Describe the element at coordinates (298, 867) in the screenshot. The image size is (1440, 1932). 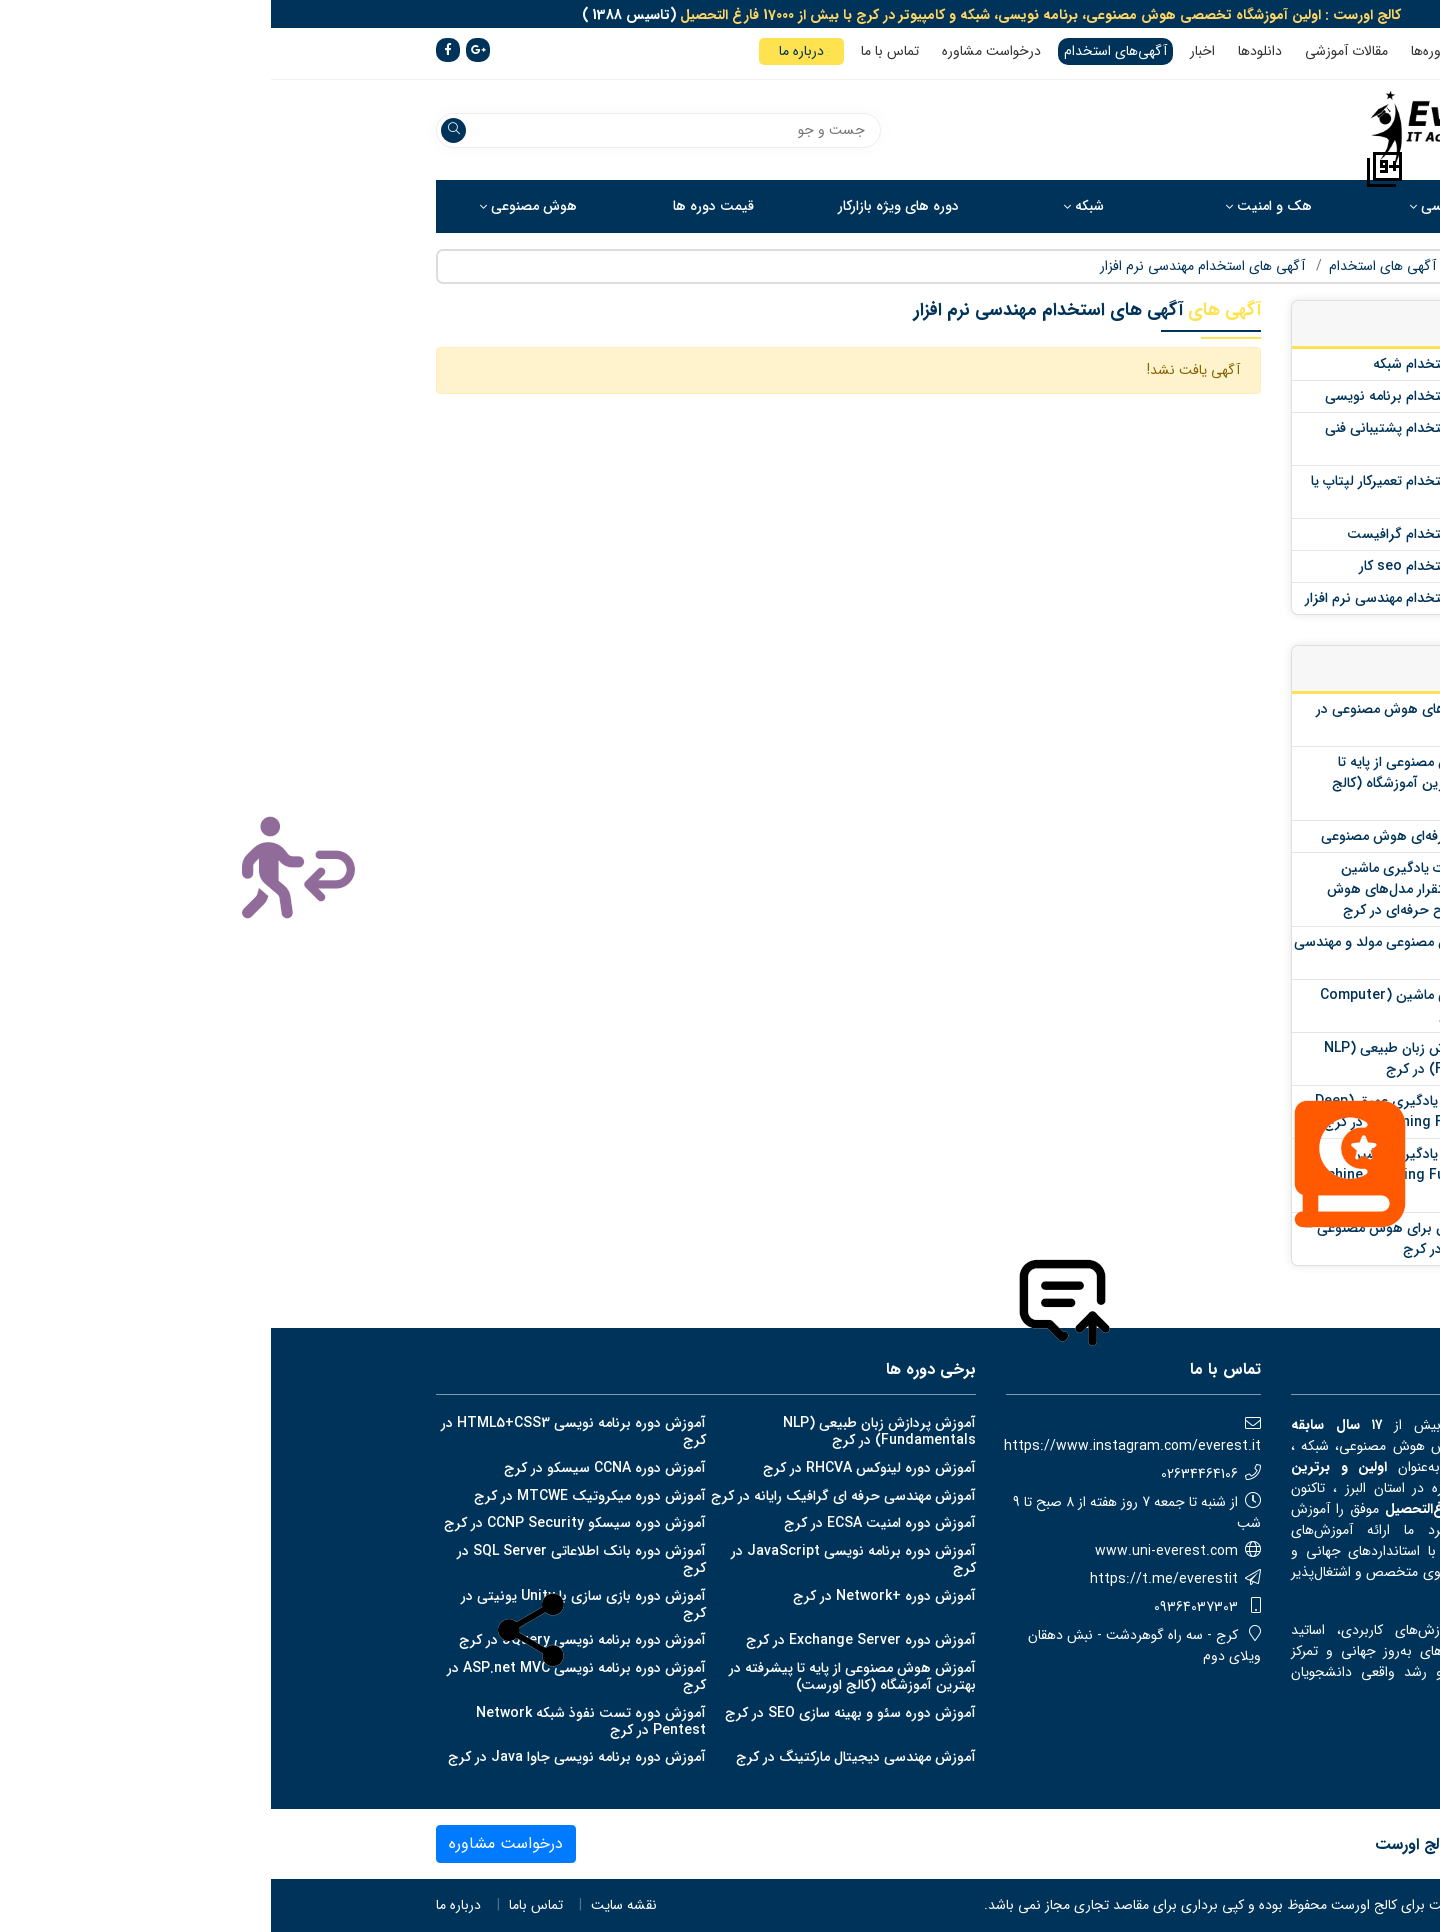
I see `return to starting point of walking route` at that location.